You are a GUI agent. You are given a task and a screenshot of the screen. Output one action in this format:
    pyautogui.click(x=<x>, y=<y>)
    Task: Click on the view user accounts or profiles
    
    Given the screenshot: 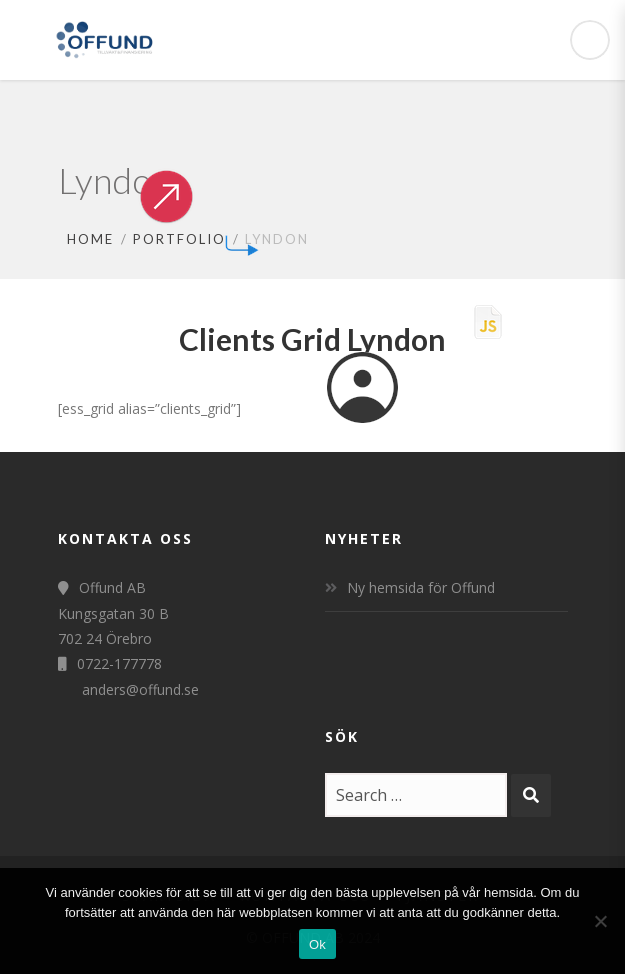 What is the action you would take?
    pyautogui.click(x=362, y=387)
    